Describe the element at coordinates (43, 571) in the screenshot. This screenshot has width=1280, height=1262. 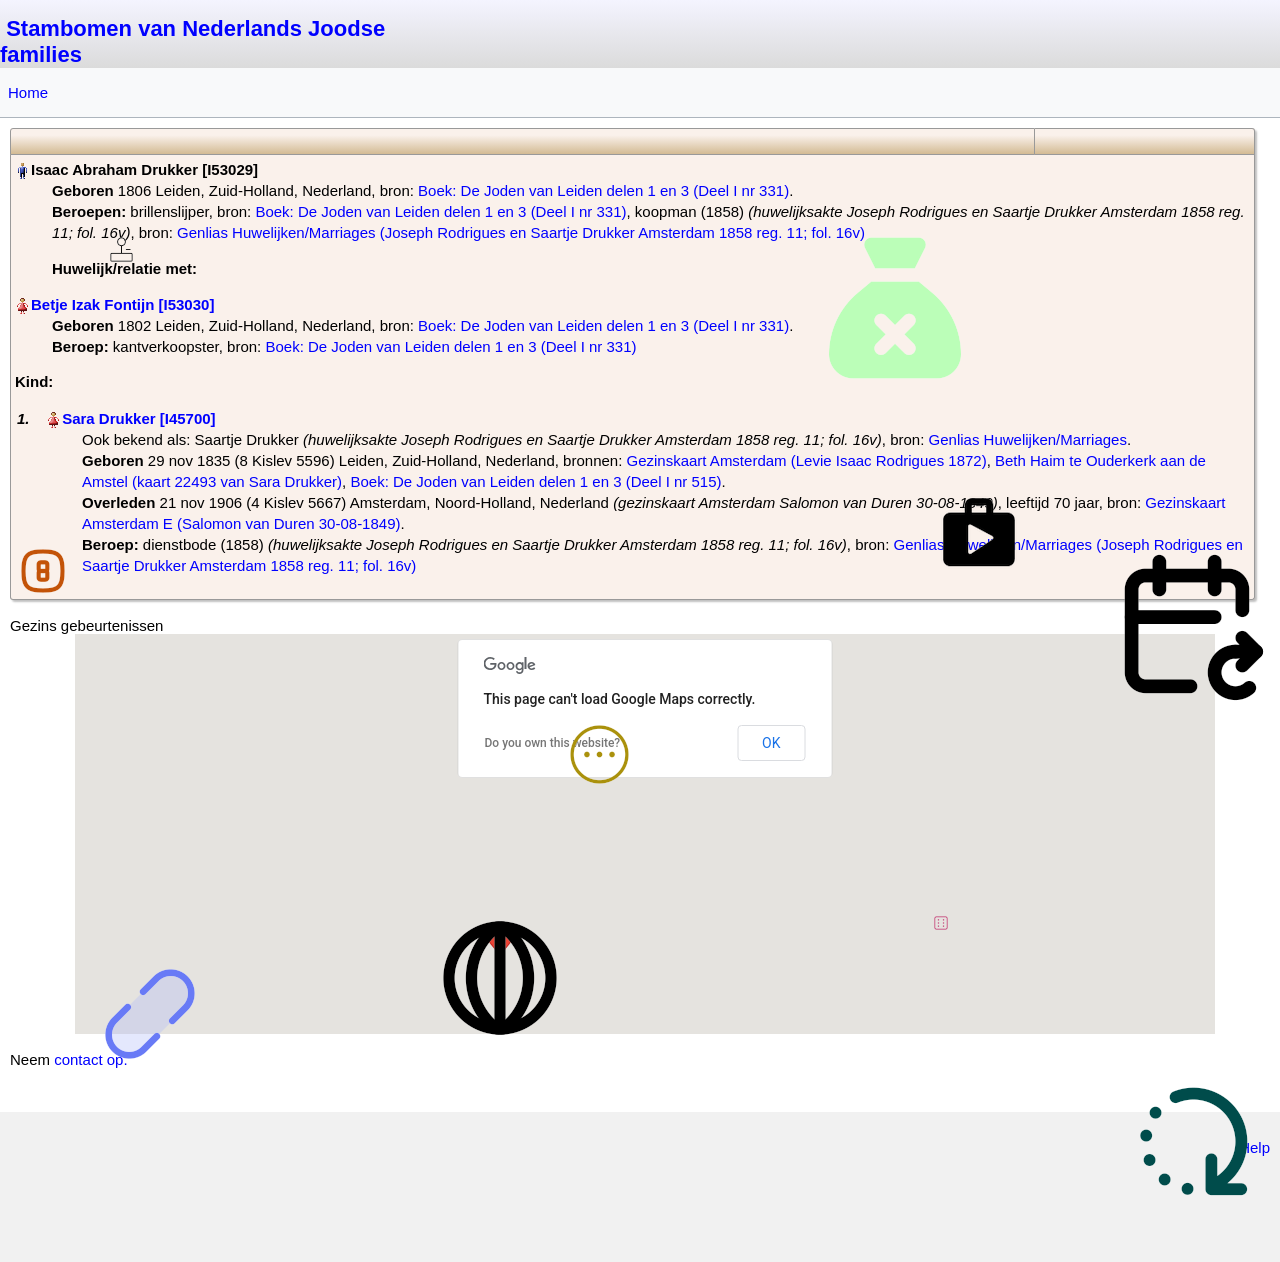
I see `indicates item number 8 in a list or sequence` at that location.